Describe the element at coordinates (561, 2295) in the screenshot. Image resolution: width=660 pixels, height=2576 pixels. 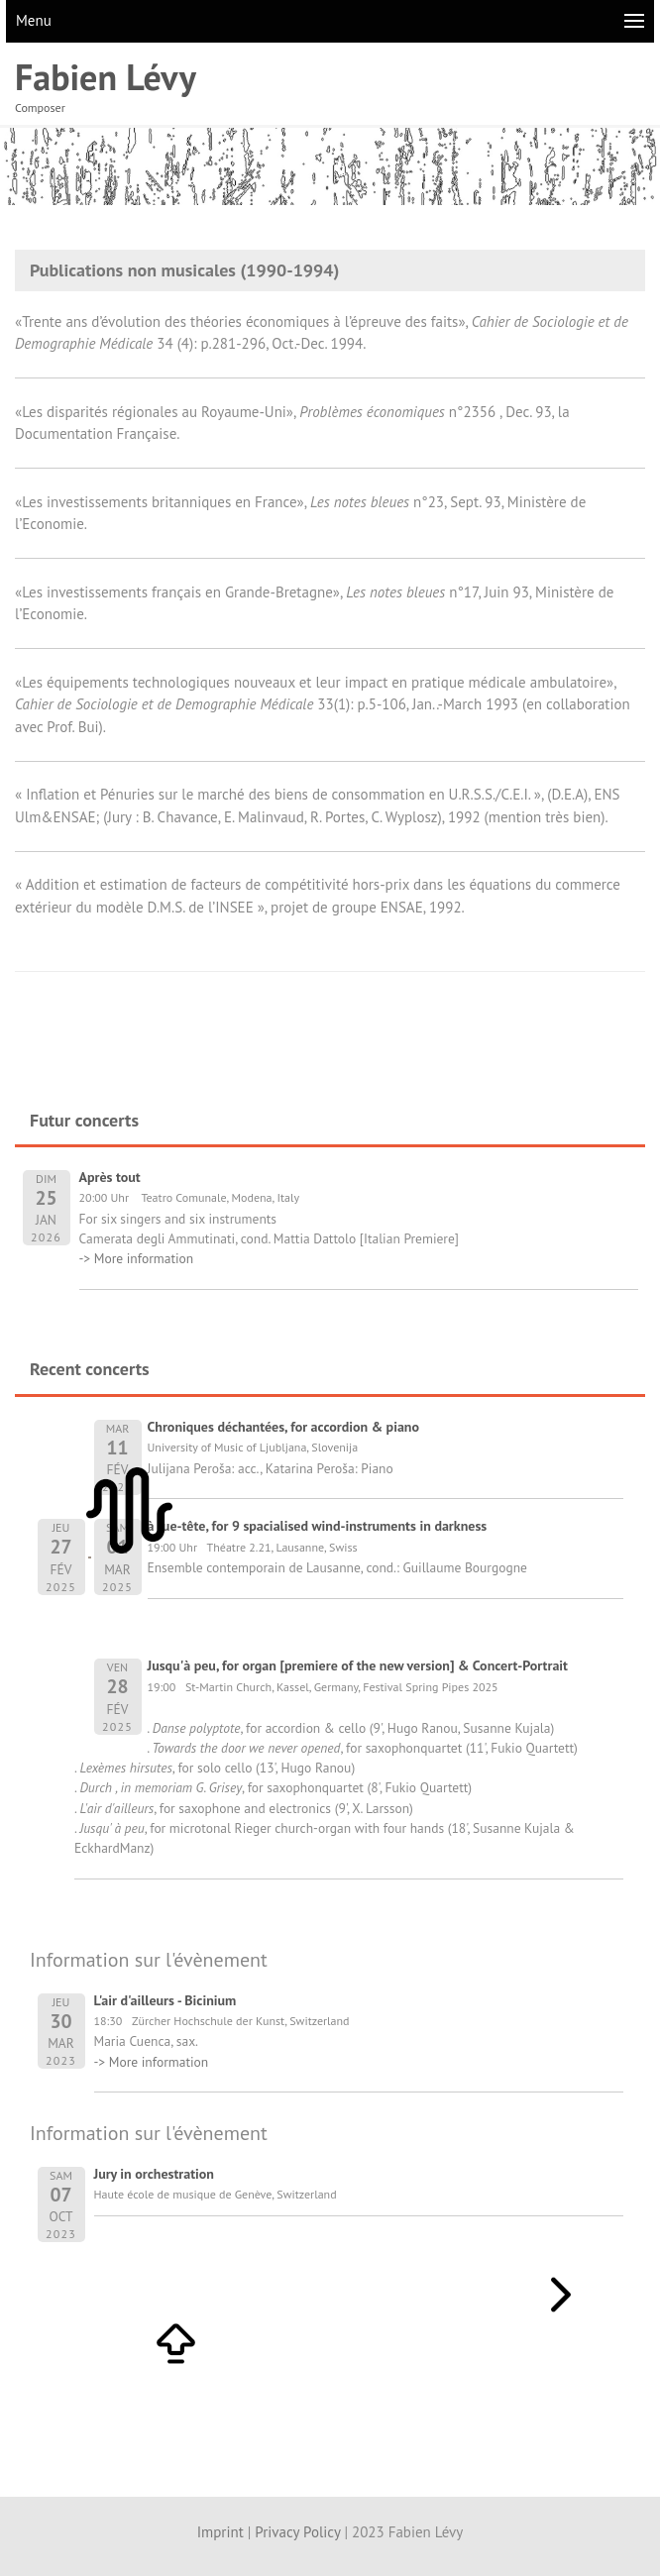
I see `navigate to the next item or page` at that location.